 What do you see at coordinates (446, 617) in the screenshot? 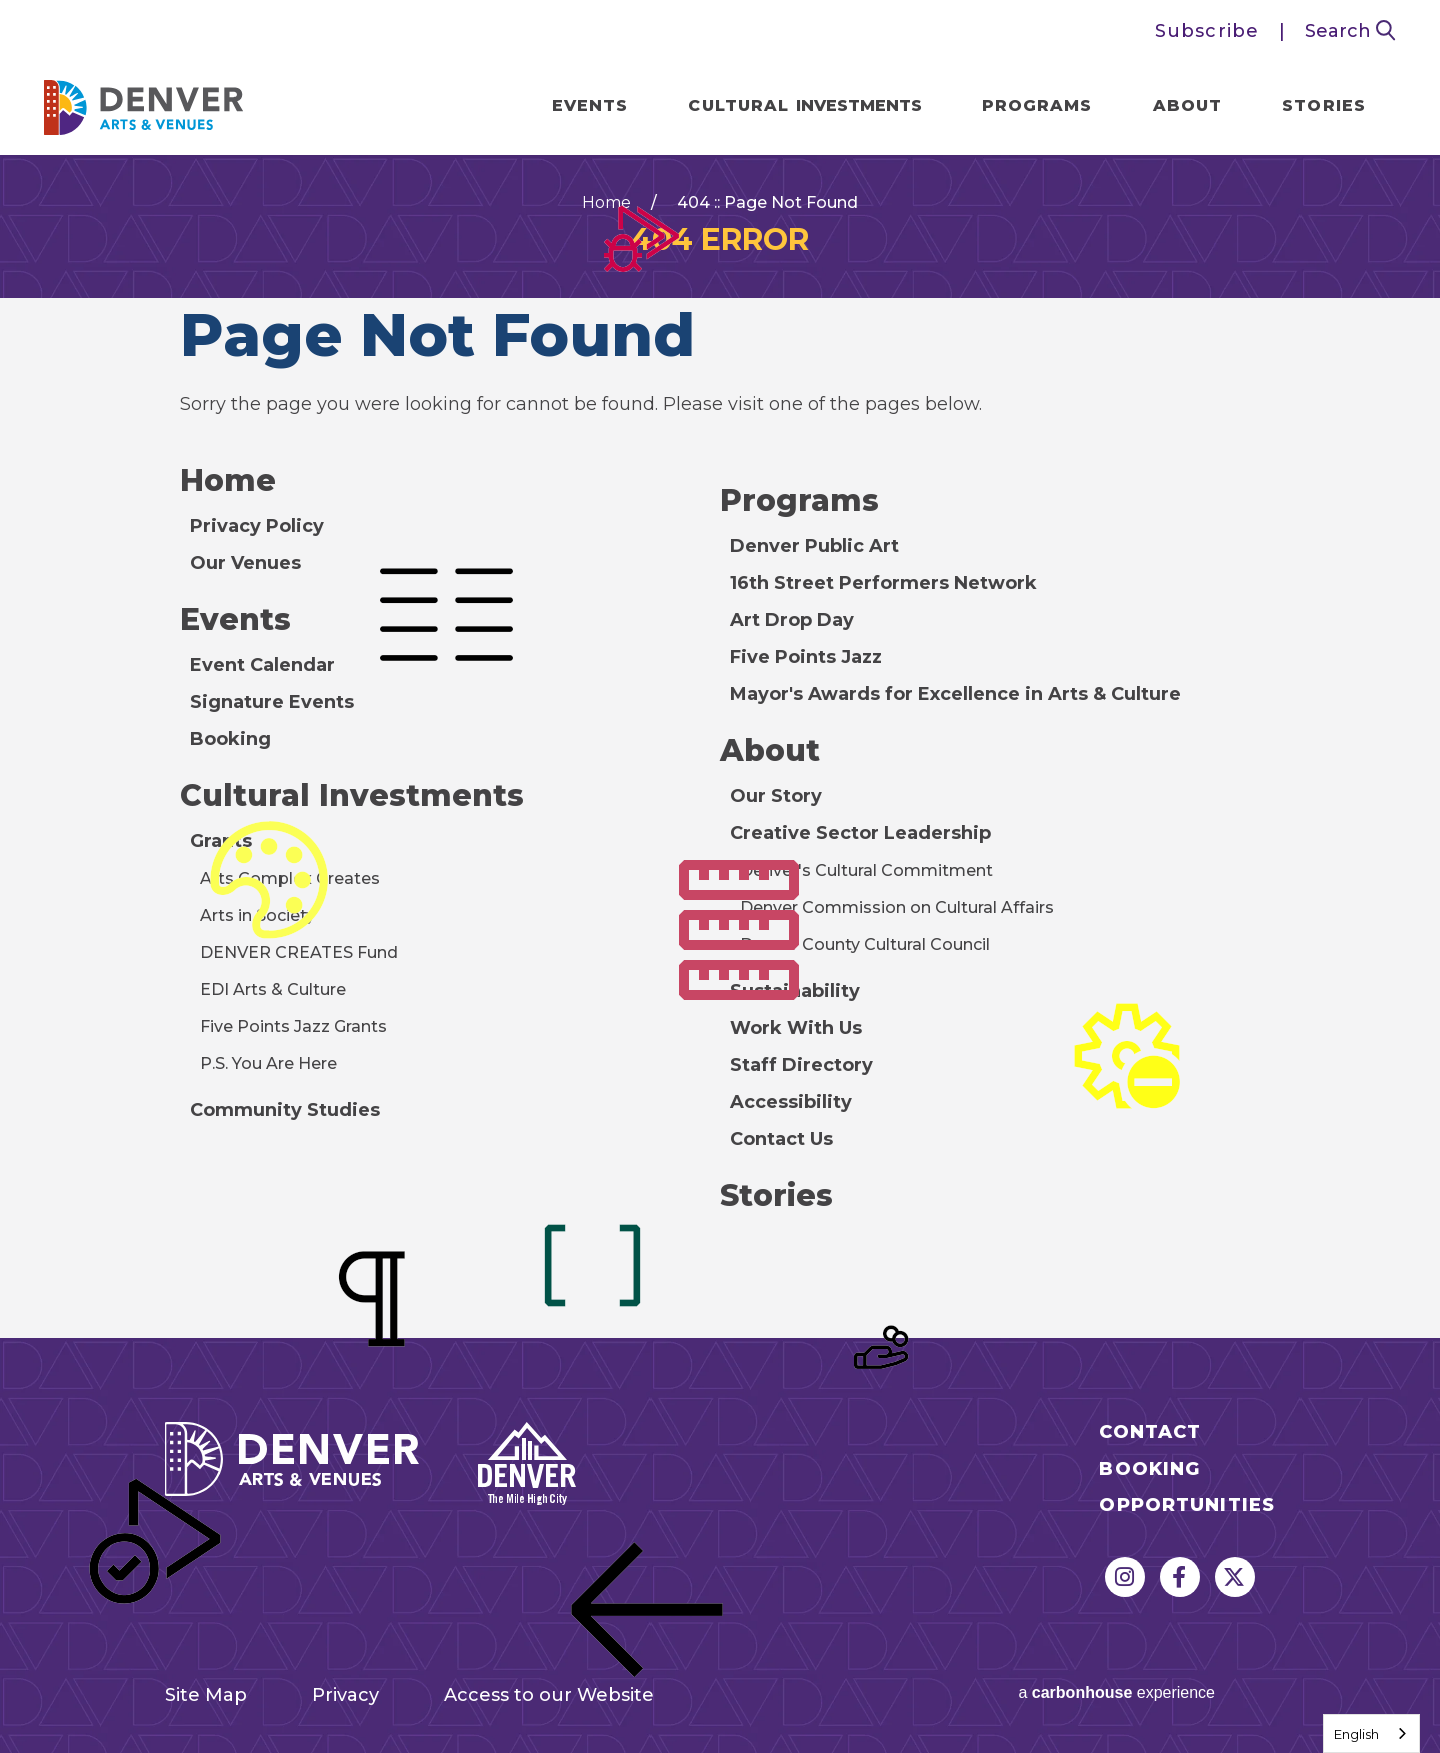
I see `switch to multi-column text layout` at bounding box center [446, 617].